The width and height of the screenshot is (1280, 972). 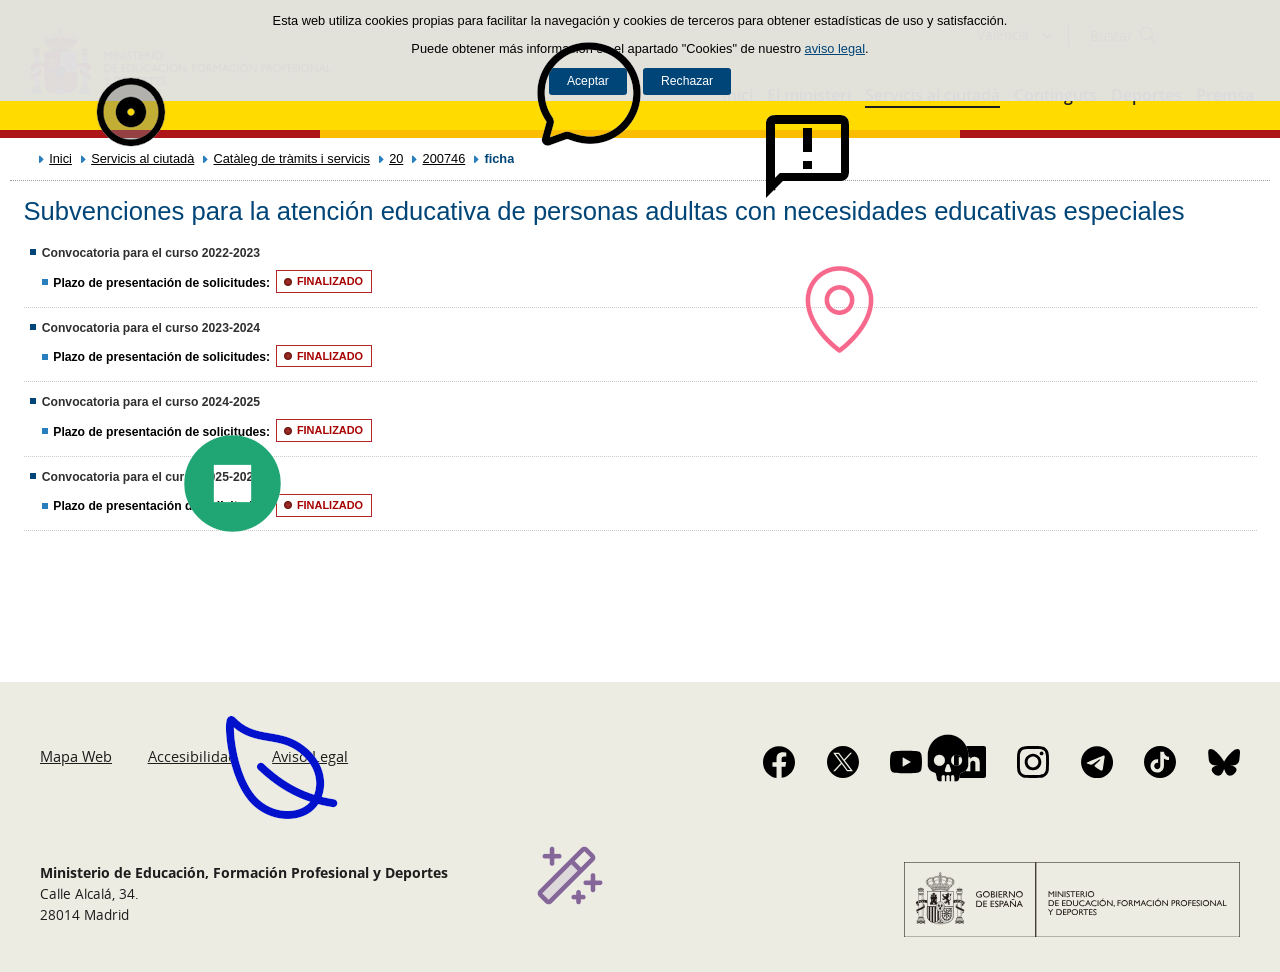 What do you see at coordinates (281, 767) in the screenshot?
I see `indicates eco-friendly or sustainable option` at bounding box center [281, 767].